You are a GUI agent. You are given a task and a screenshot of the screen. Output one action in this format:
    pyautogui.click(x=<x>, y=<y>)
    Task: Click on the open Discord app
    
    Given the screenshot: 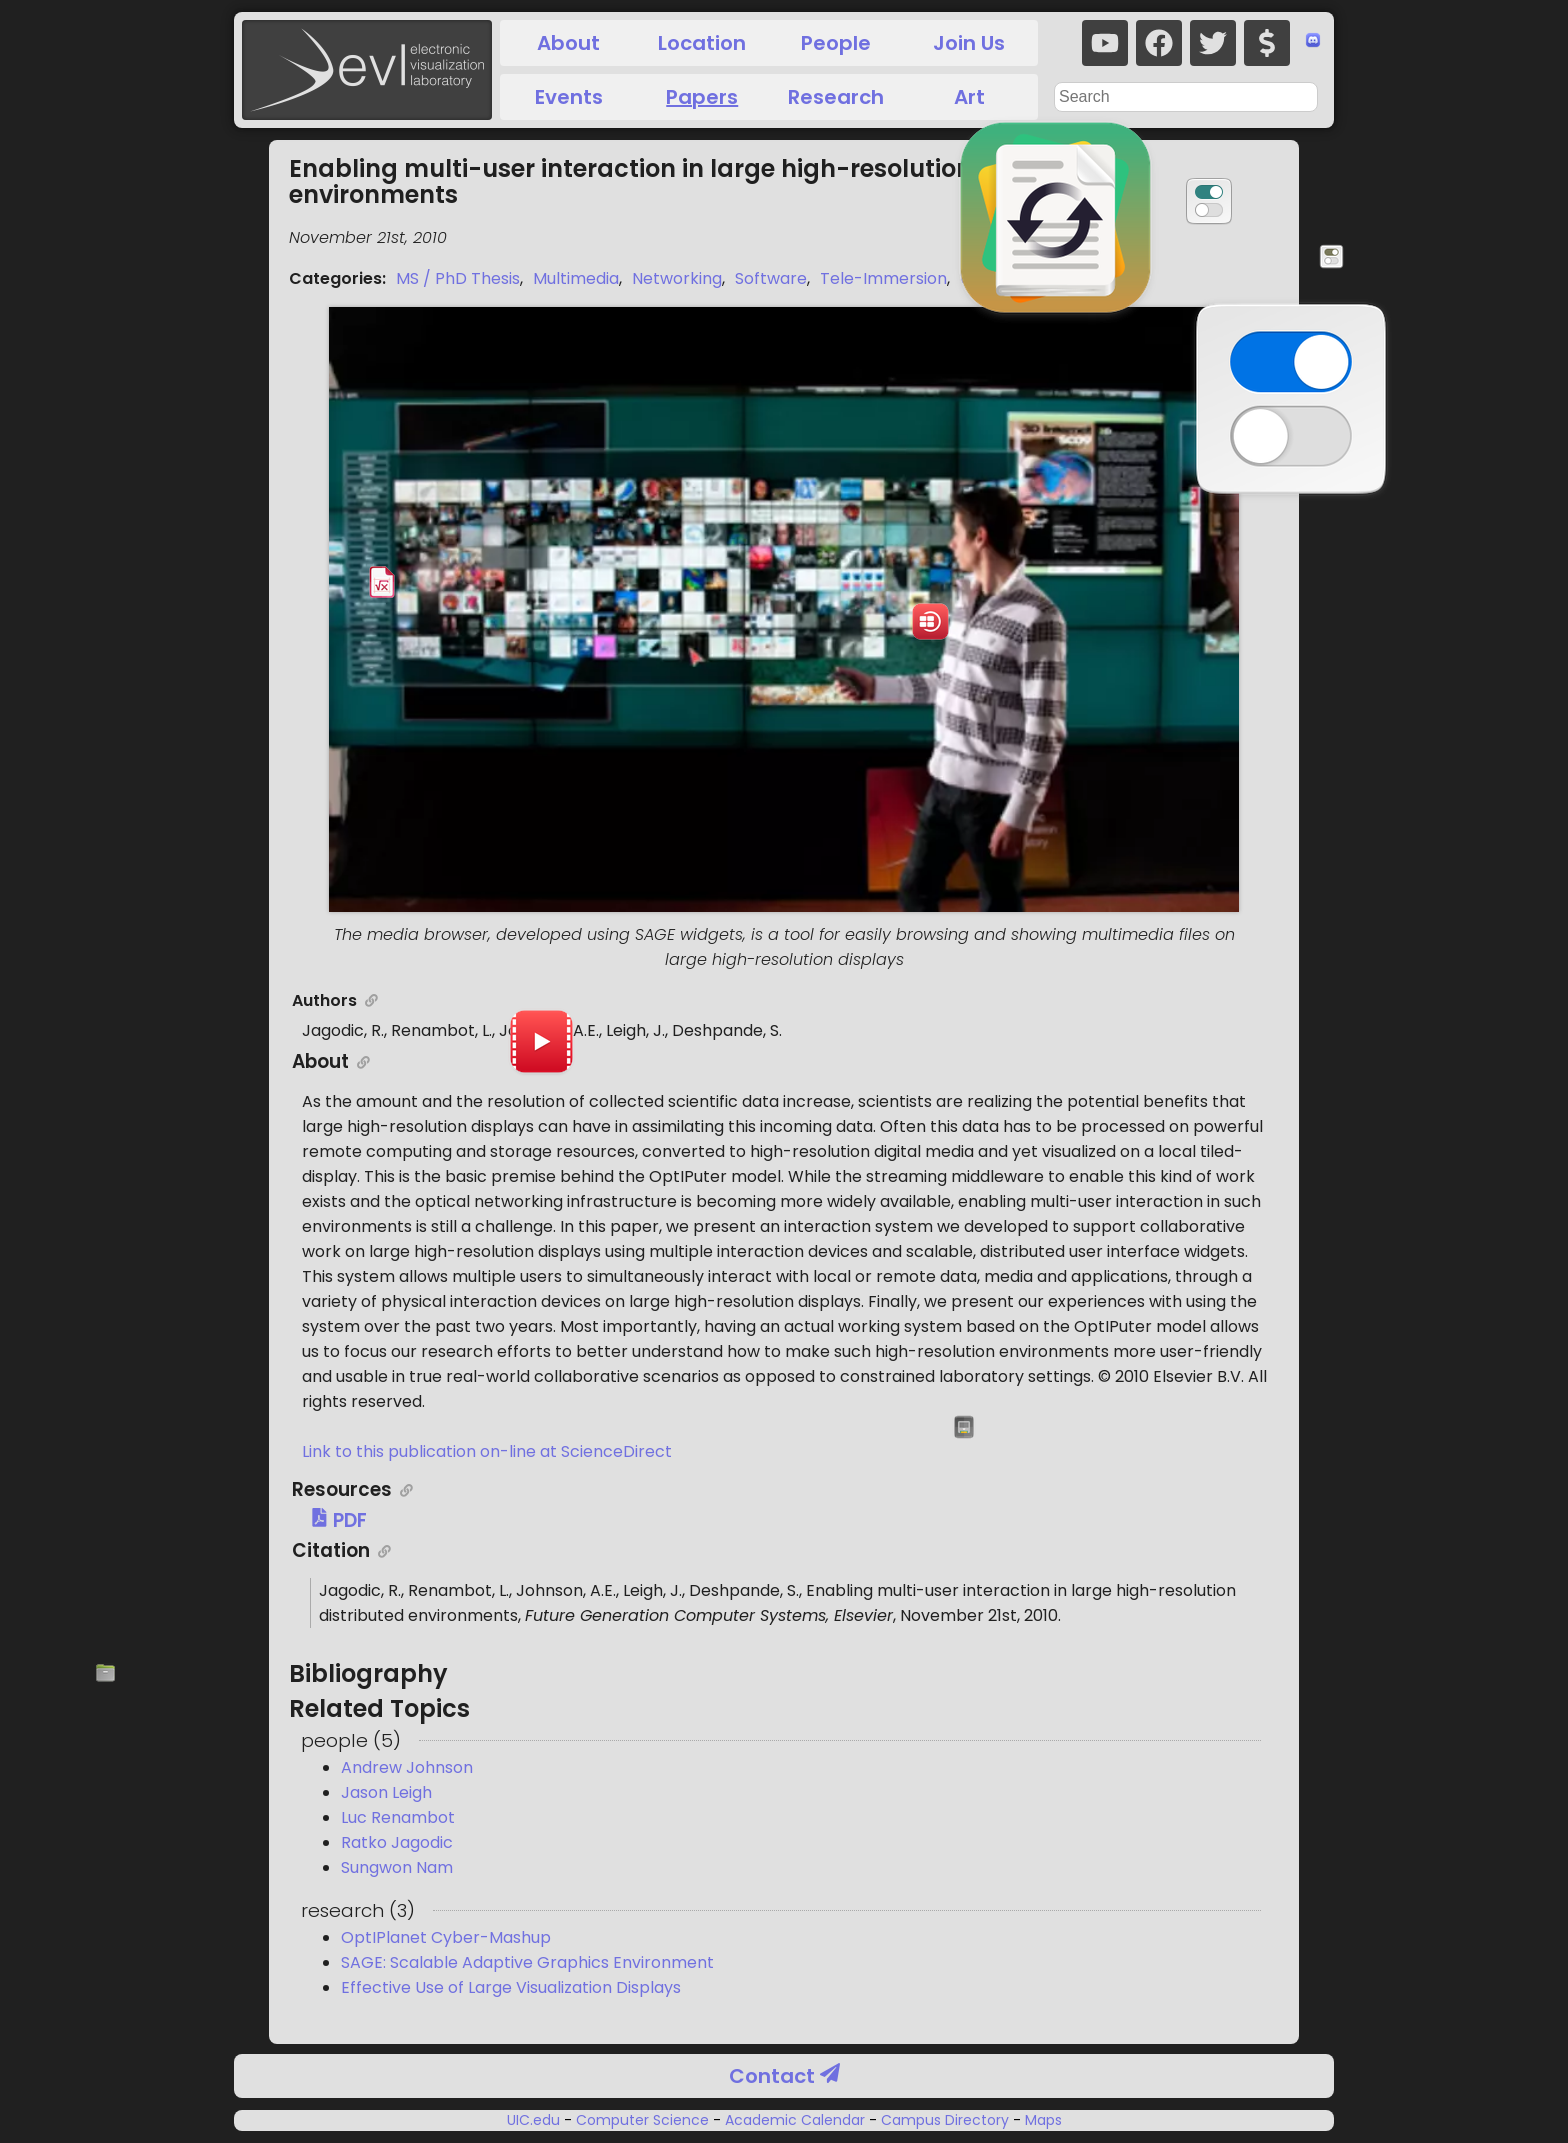 What is the action you would take?
    pyautogui.click(x=1313, y=40)
    